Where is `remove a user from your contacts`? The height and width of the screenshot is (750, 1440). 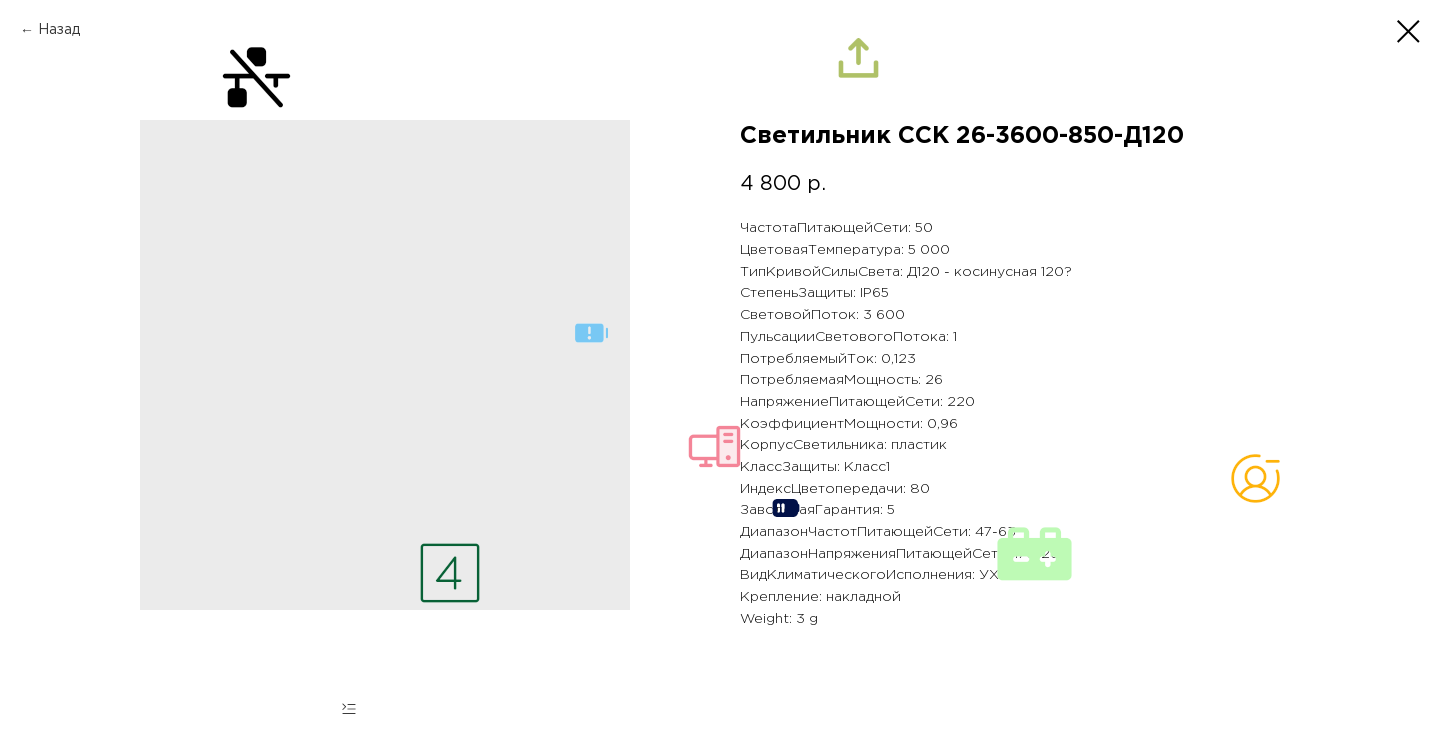
remove a user from your contacts is located at coordinates (1255, 478).